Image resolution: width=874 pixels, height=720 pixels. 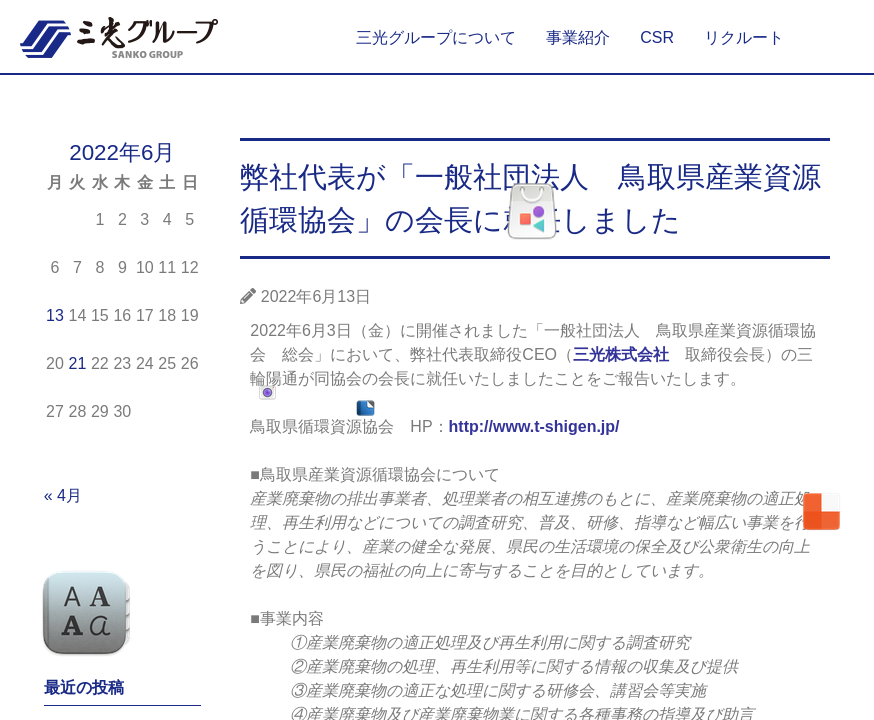 I want to click on open the camera app, so click(x=267, y=392).